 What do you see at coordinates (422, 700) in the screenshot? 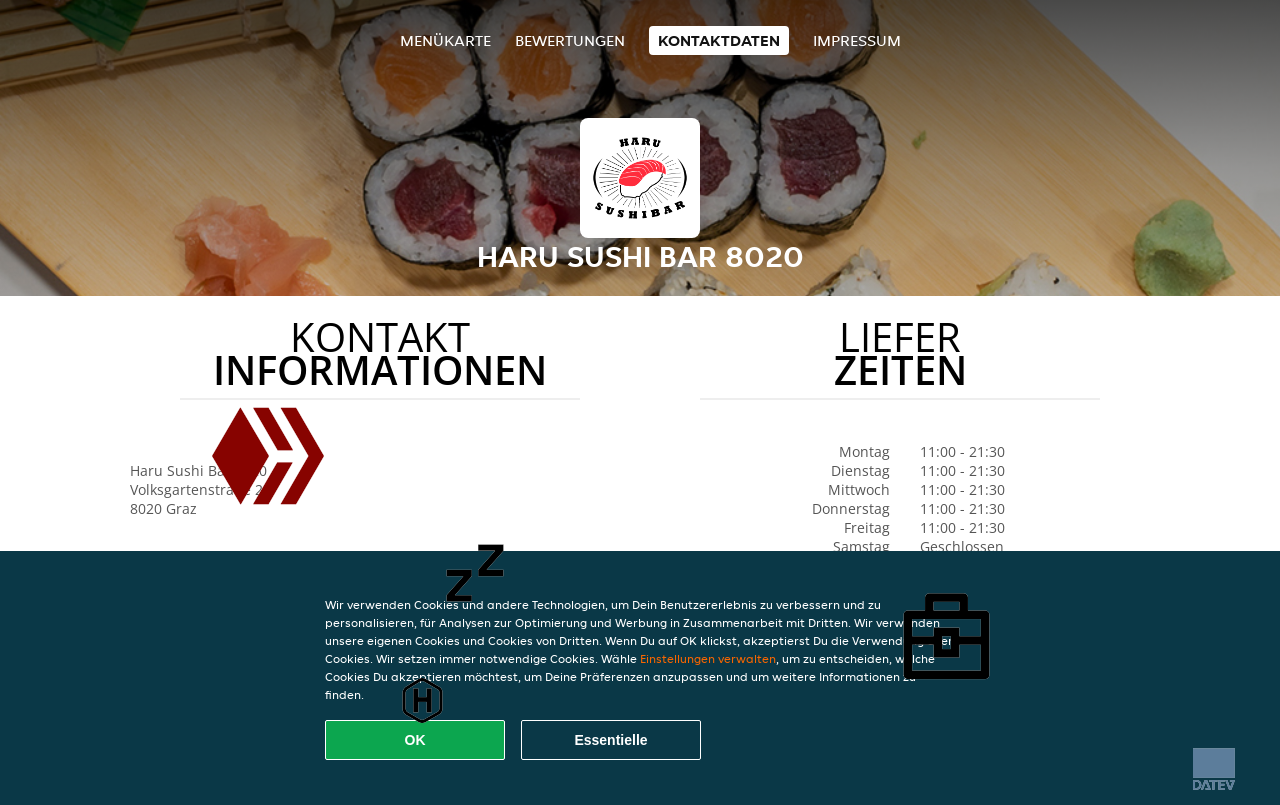
I see `Hugo static site generator logo` at bounding box center [422, 700].